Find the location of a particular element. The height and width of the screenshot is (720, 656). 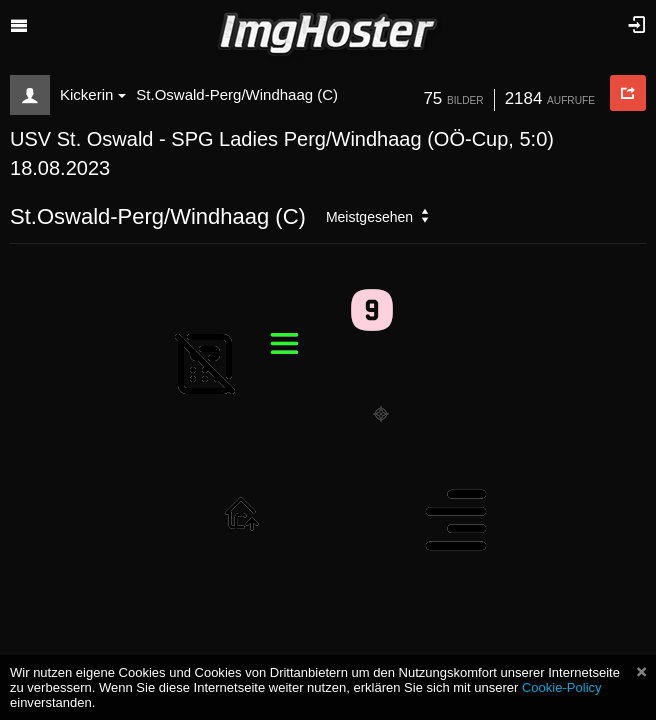

align text to the right is located at coordinates (456, 520).